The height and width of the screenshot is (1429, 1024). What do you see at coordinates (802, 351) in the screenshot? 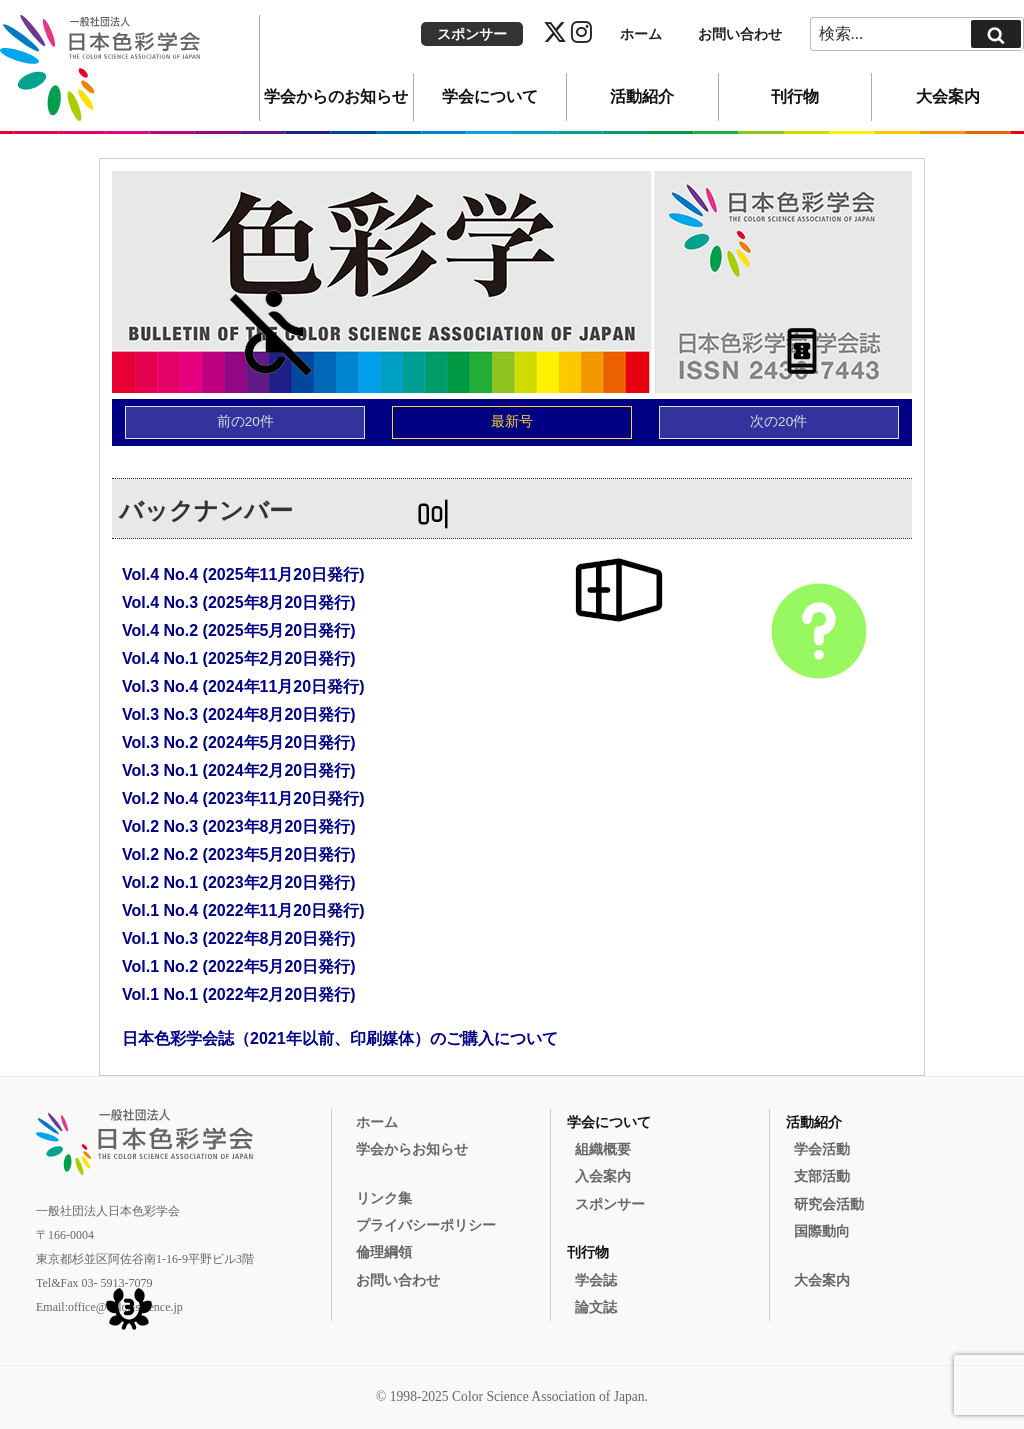
I see `book an appointment or reservation online` at bounding box center [802, 351].